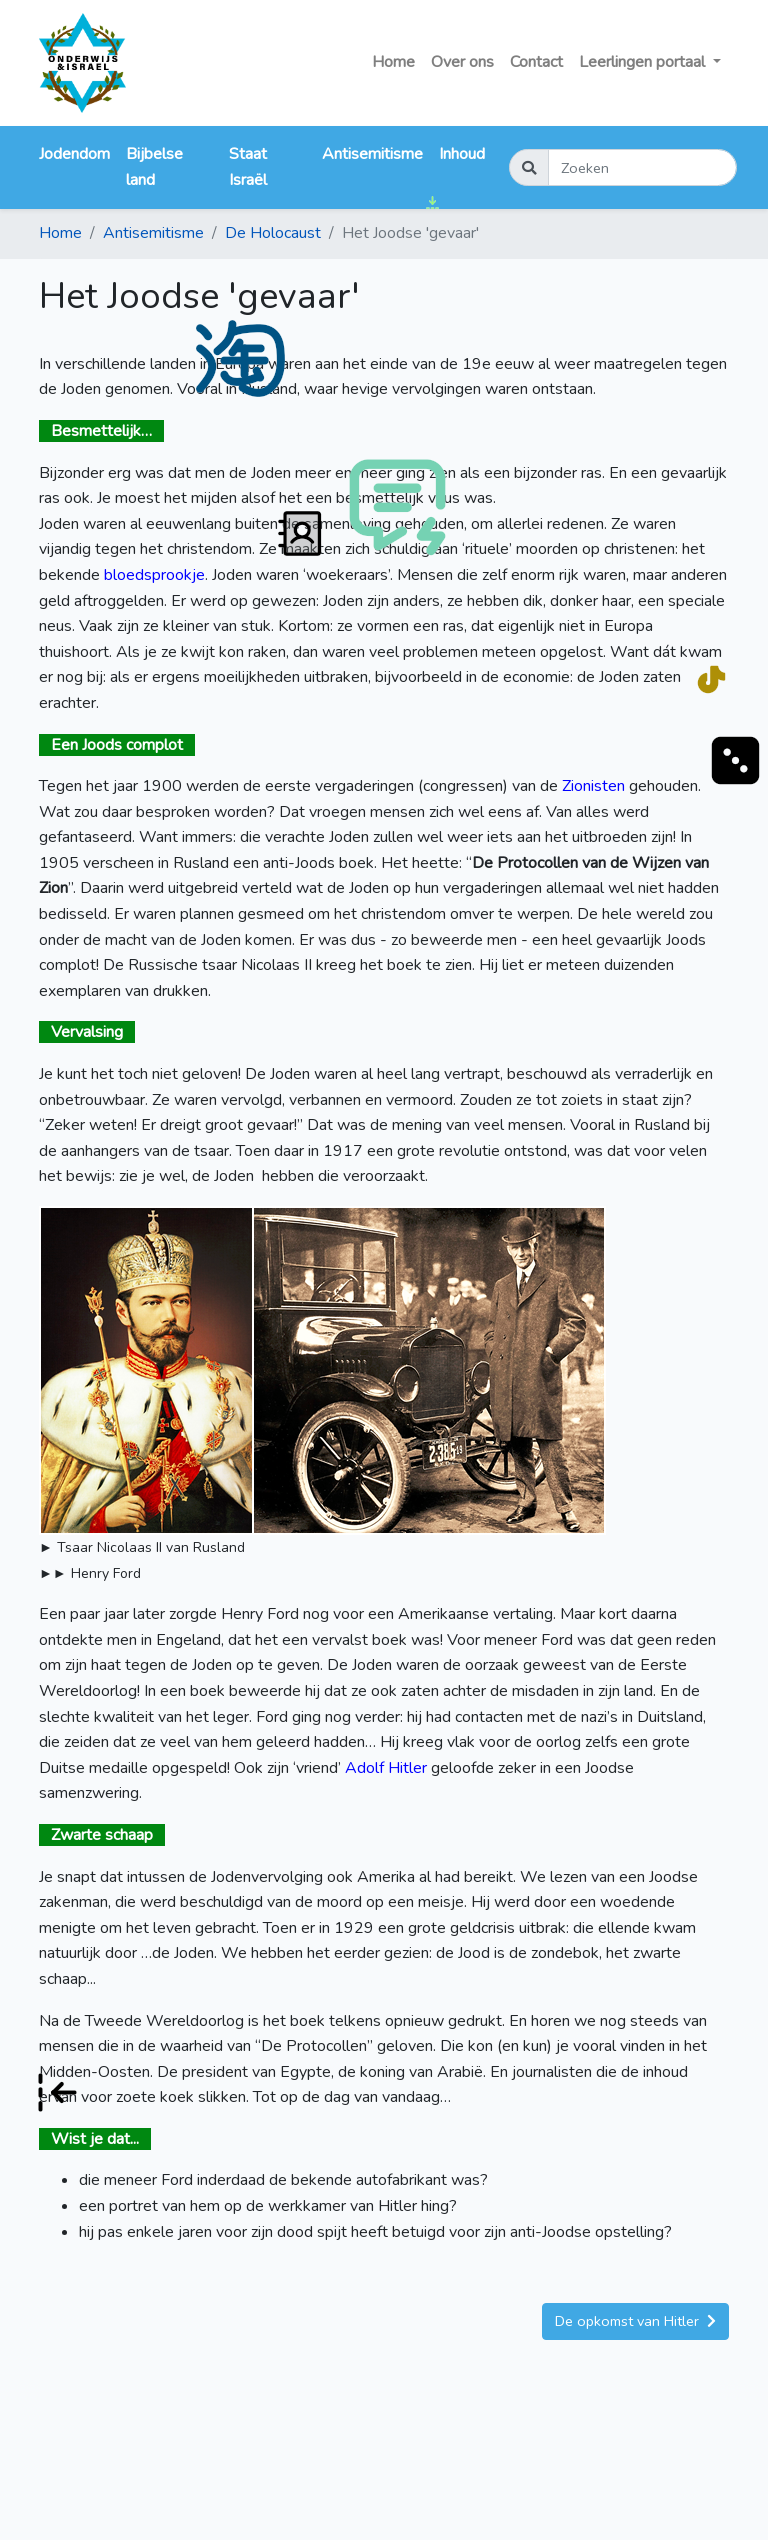 This screenshot has height=2540, width=768. I want to click on collapse panel to the left, so click(57, 2092).